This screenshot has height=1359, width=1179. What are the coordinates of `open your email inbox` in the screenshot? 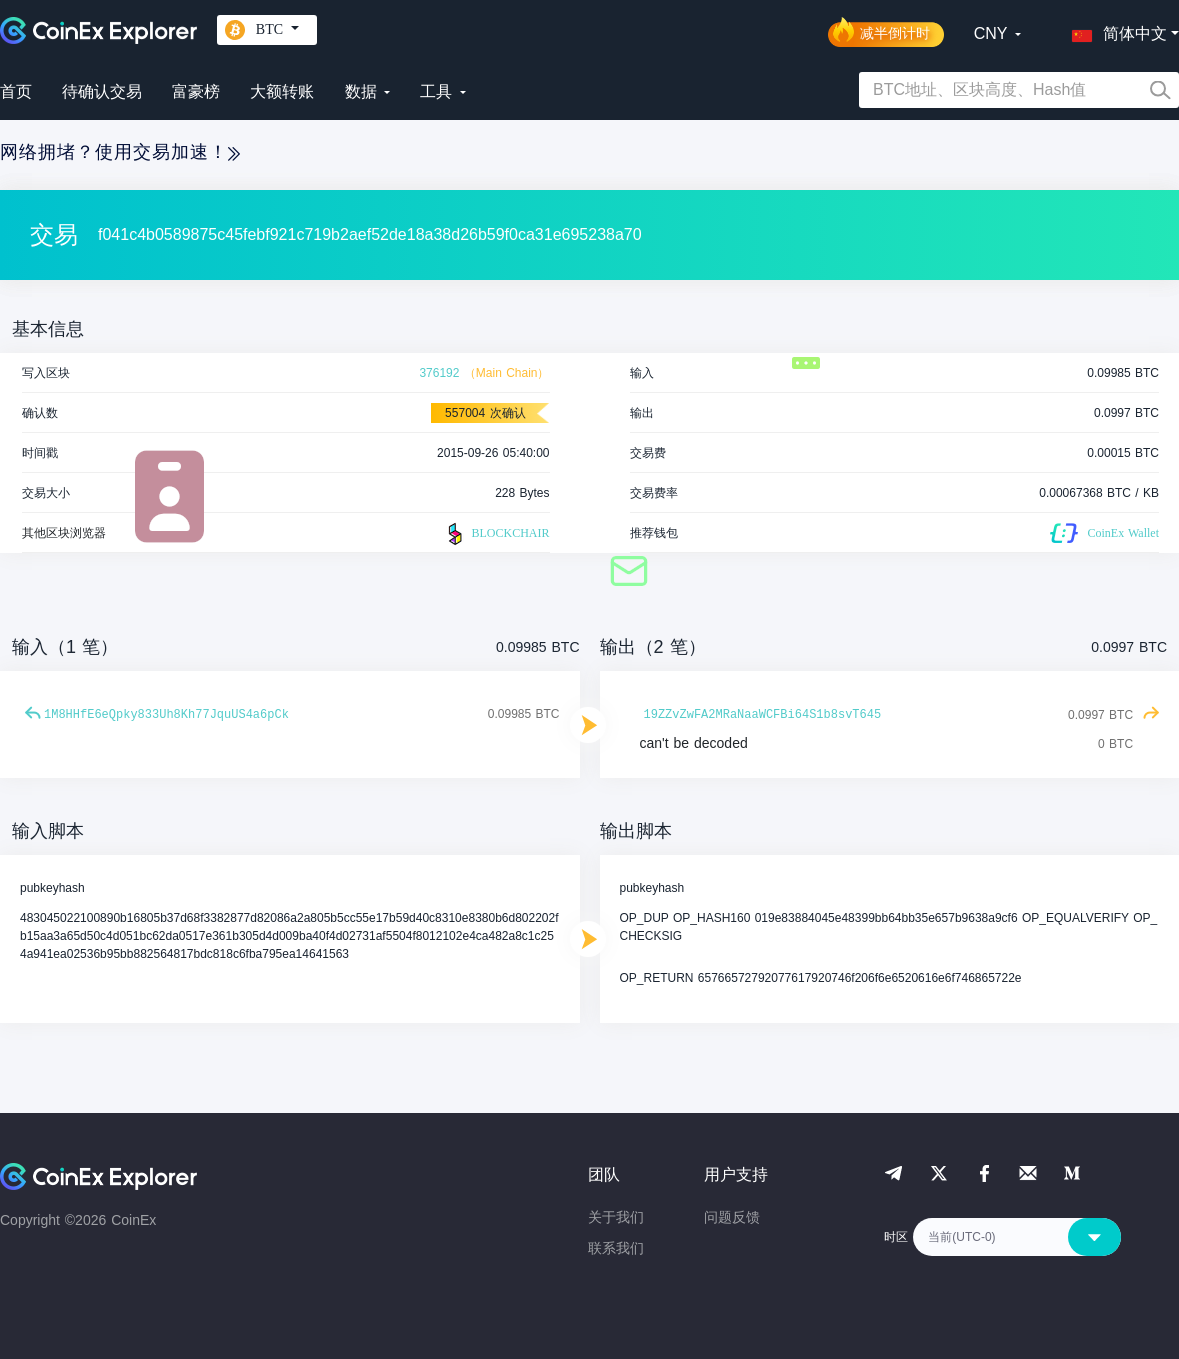 It's located at (629, 571).